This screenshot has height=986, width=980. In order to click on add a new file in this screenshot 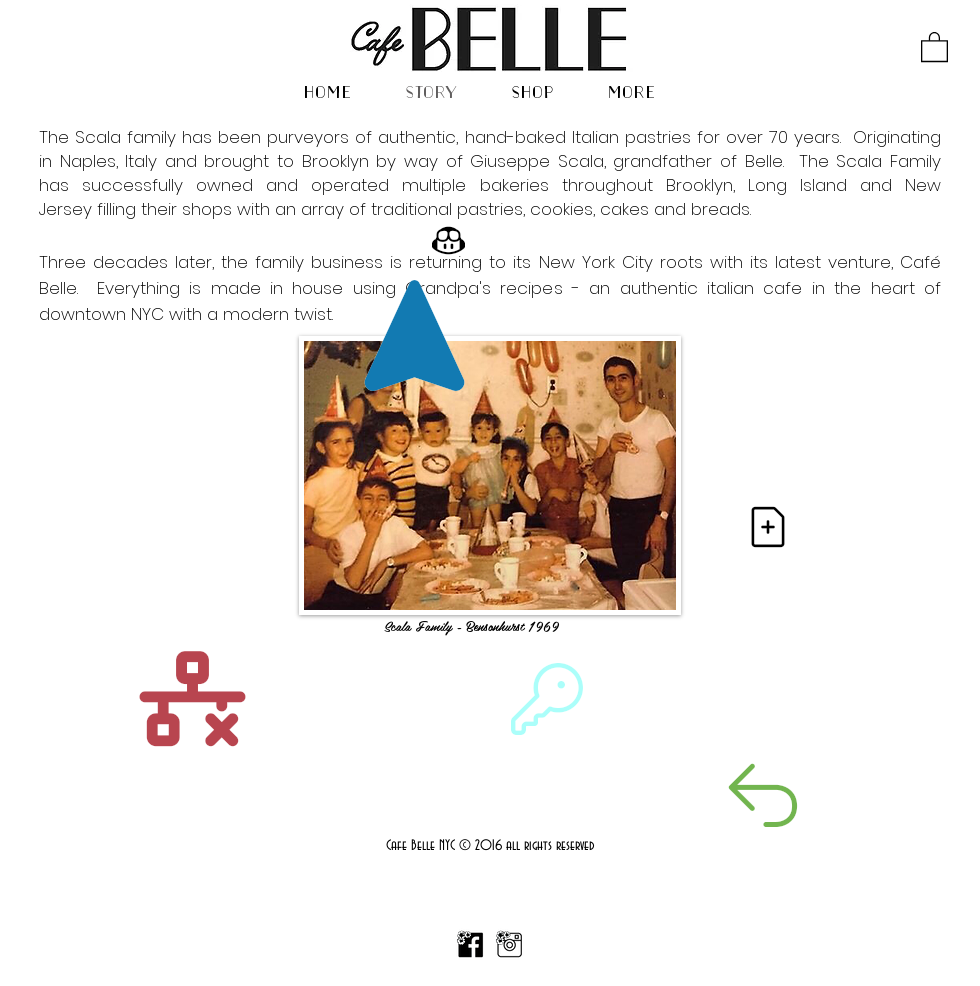, I will do `click(768, 527)`.